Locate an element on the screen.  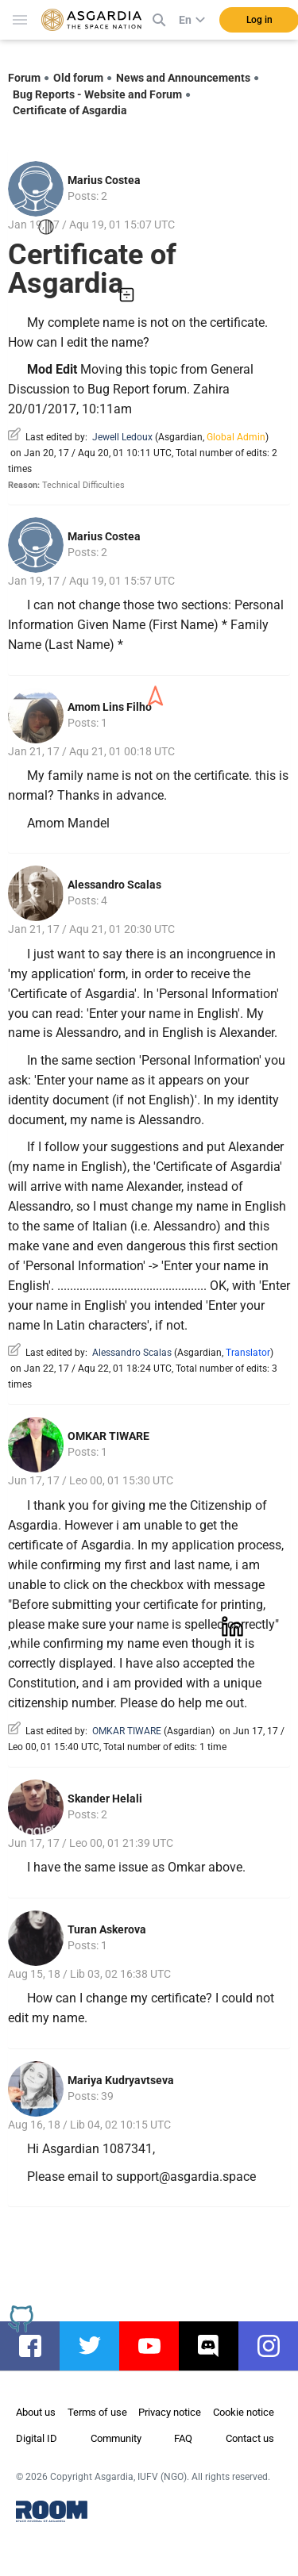
adjust display contrast settings is located at coordinates (46, 227).